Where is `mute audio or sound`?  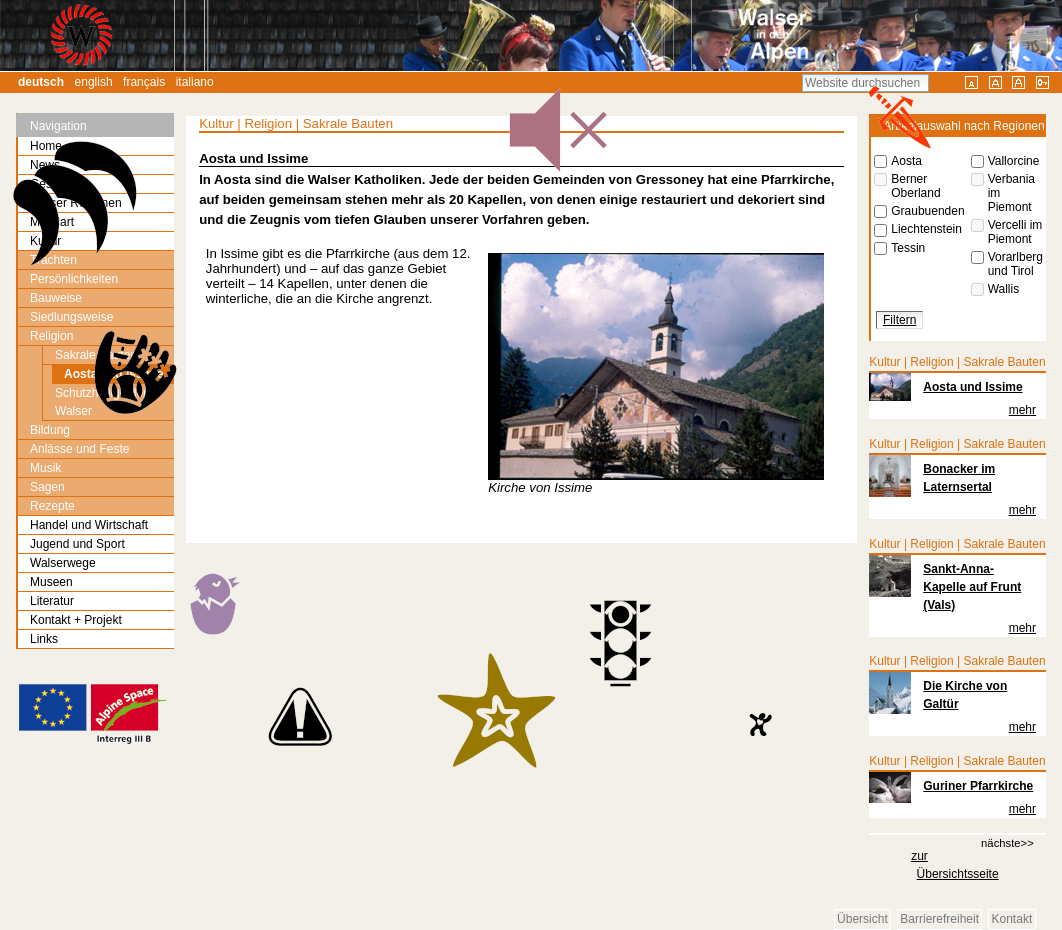
mute audio or sound is located at coordinates (555, 130).